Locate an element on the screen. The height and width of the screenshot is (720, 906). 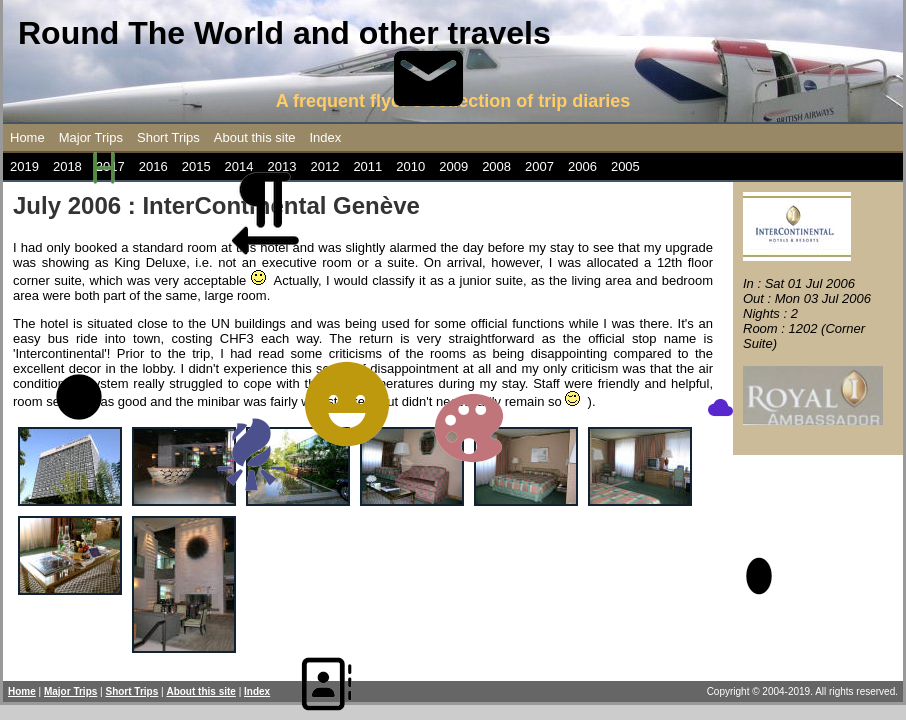
open your contacts list is located at coordinates (325, 684).